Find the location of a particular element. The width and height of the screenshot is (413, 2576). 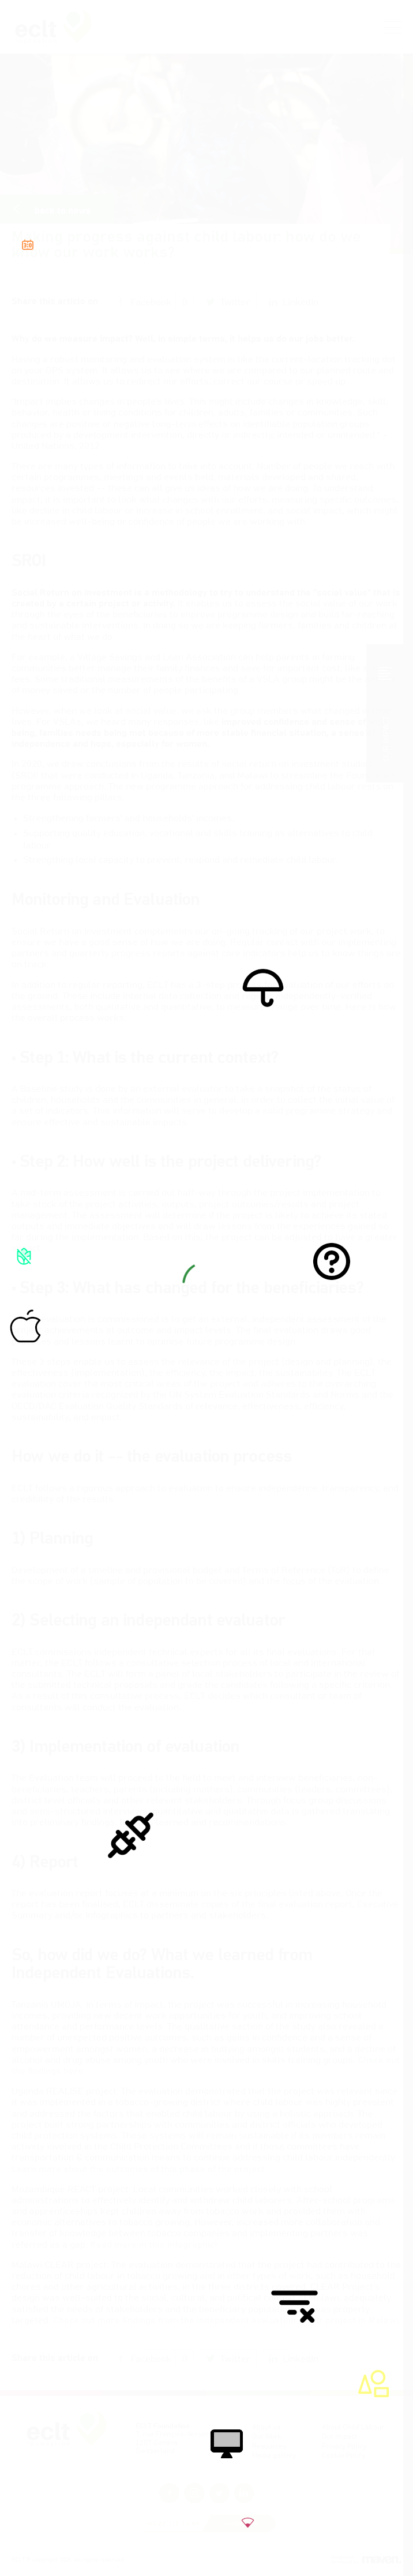

access shape tools or drawing options is located at coordinates (374, 2384).